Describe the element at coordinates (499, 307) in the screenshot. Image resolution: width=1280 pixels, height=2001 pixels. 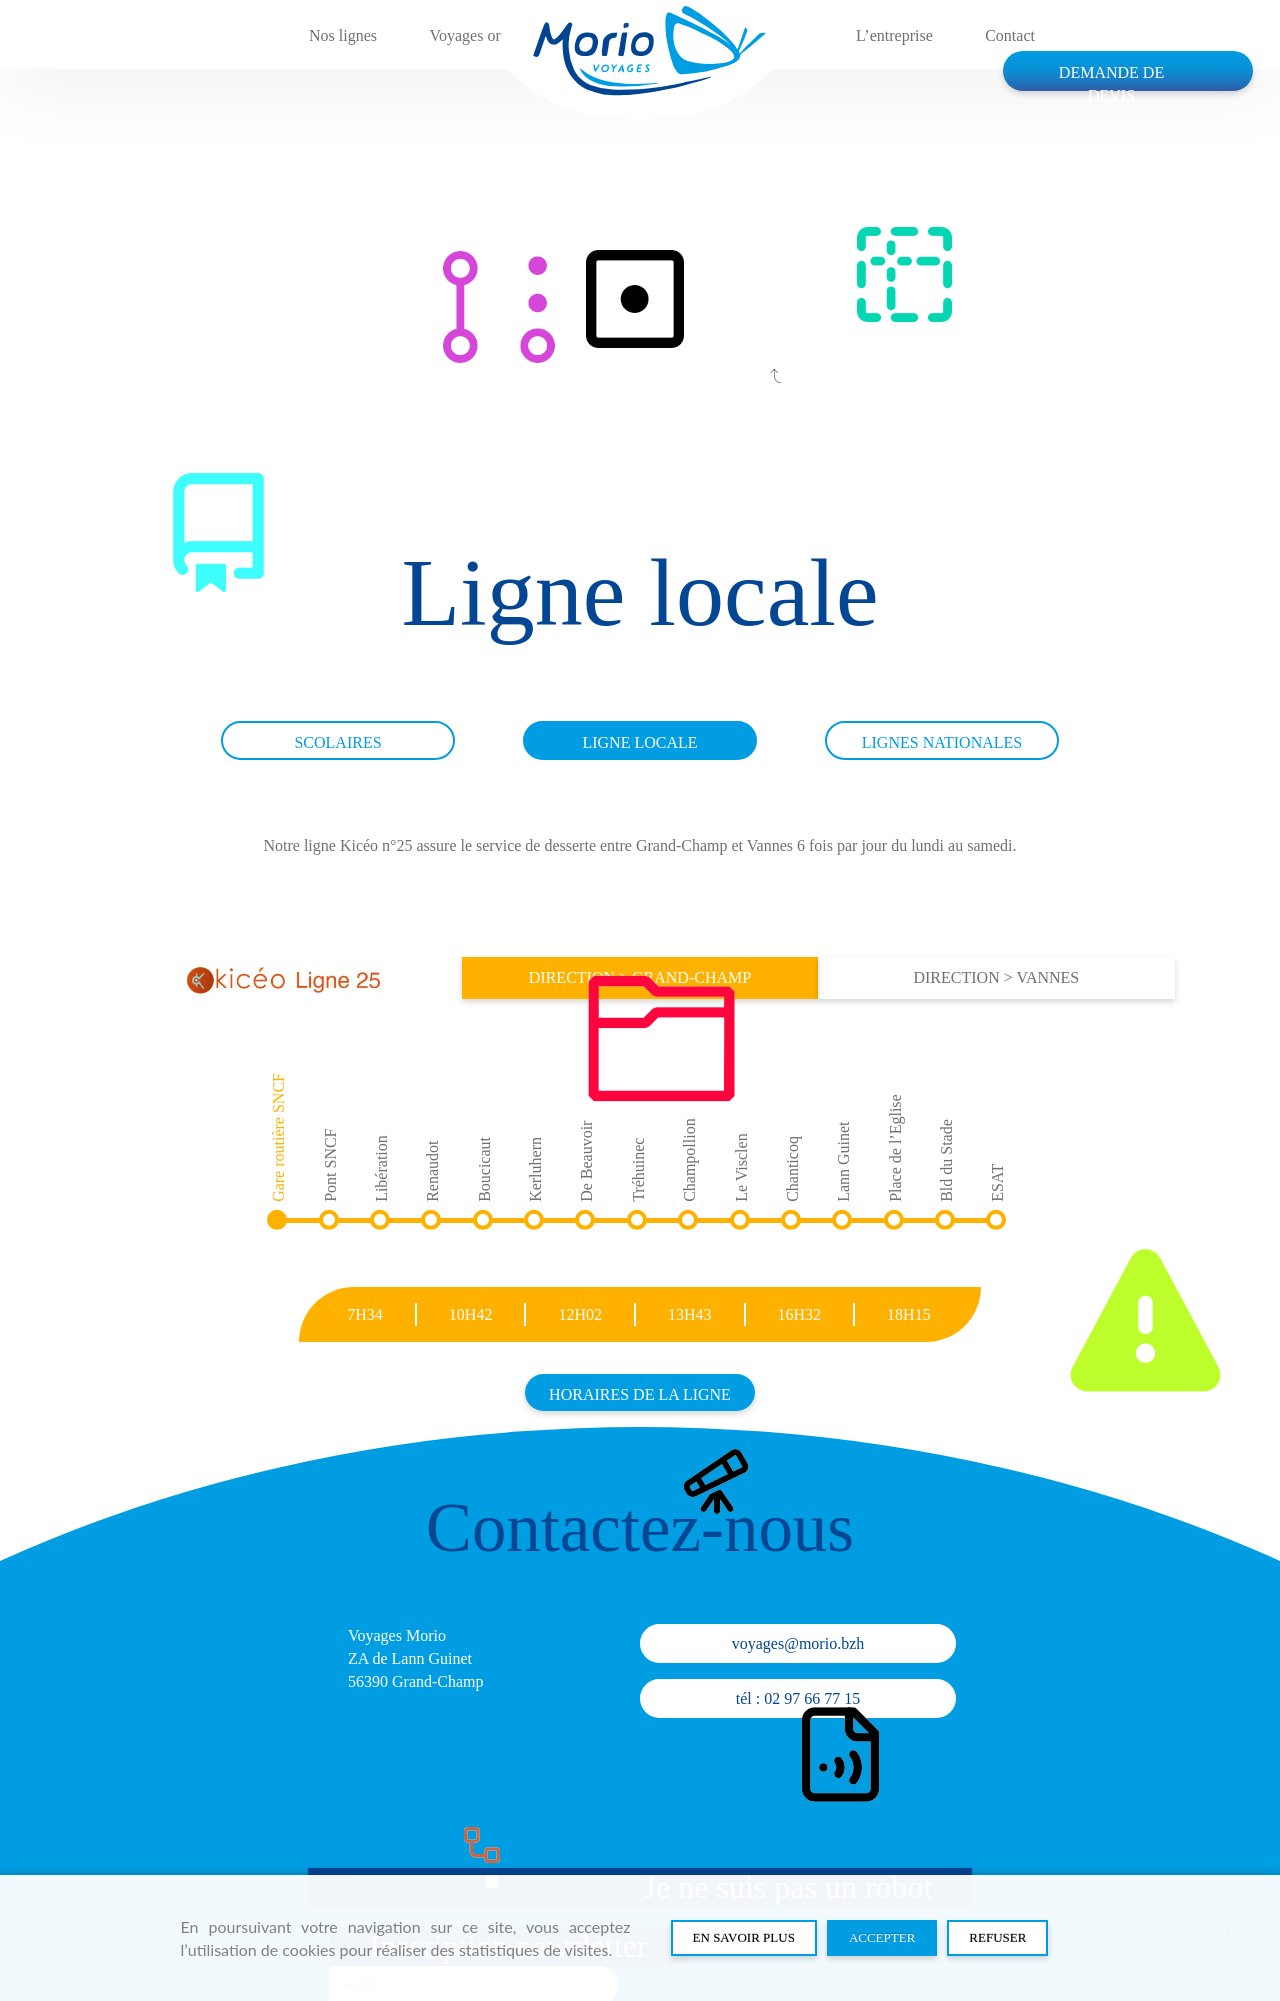
I see `create a draft pull request` at that location.